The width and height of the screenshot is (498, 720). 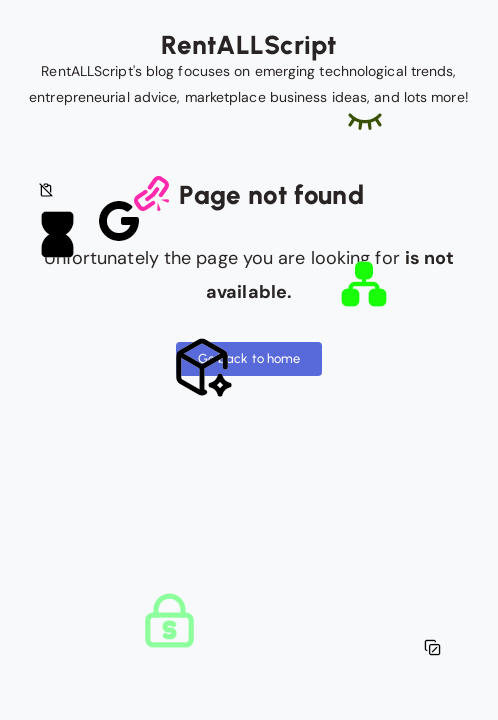 I want to click on sign in with Google, so click(x=119, y=221).